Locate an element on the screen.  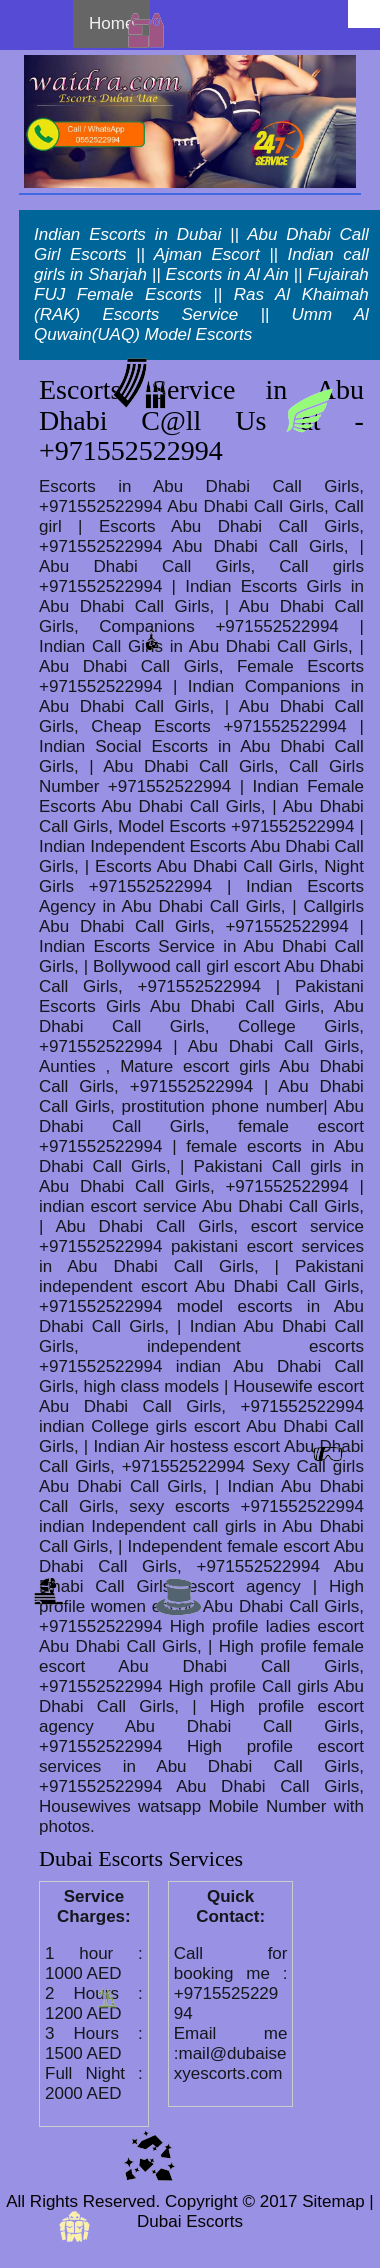
indicates conquest or victory achievement is located at coordinates (107, 1998).